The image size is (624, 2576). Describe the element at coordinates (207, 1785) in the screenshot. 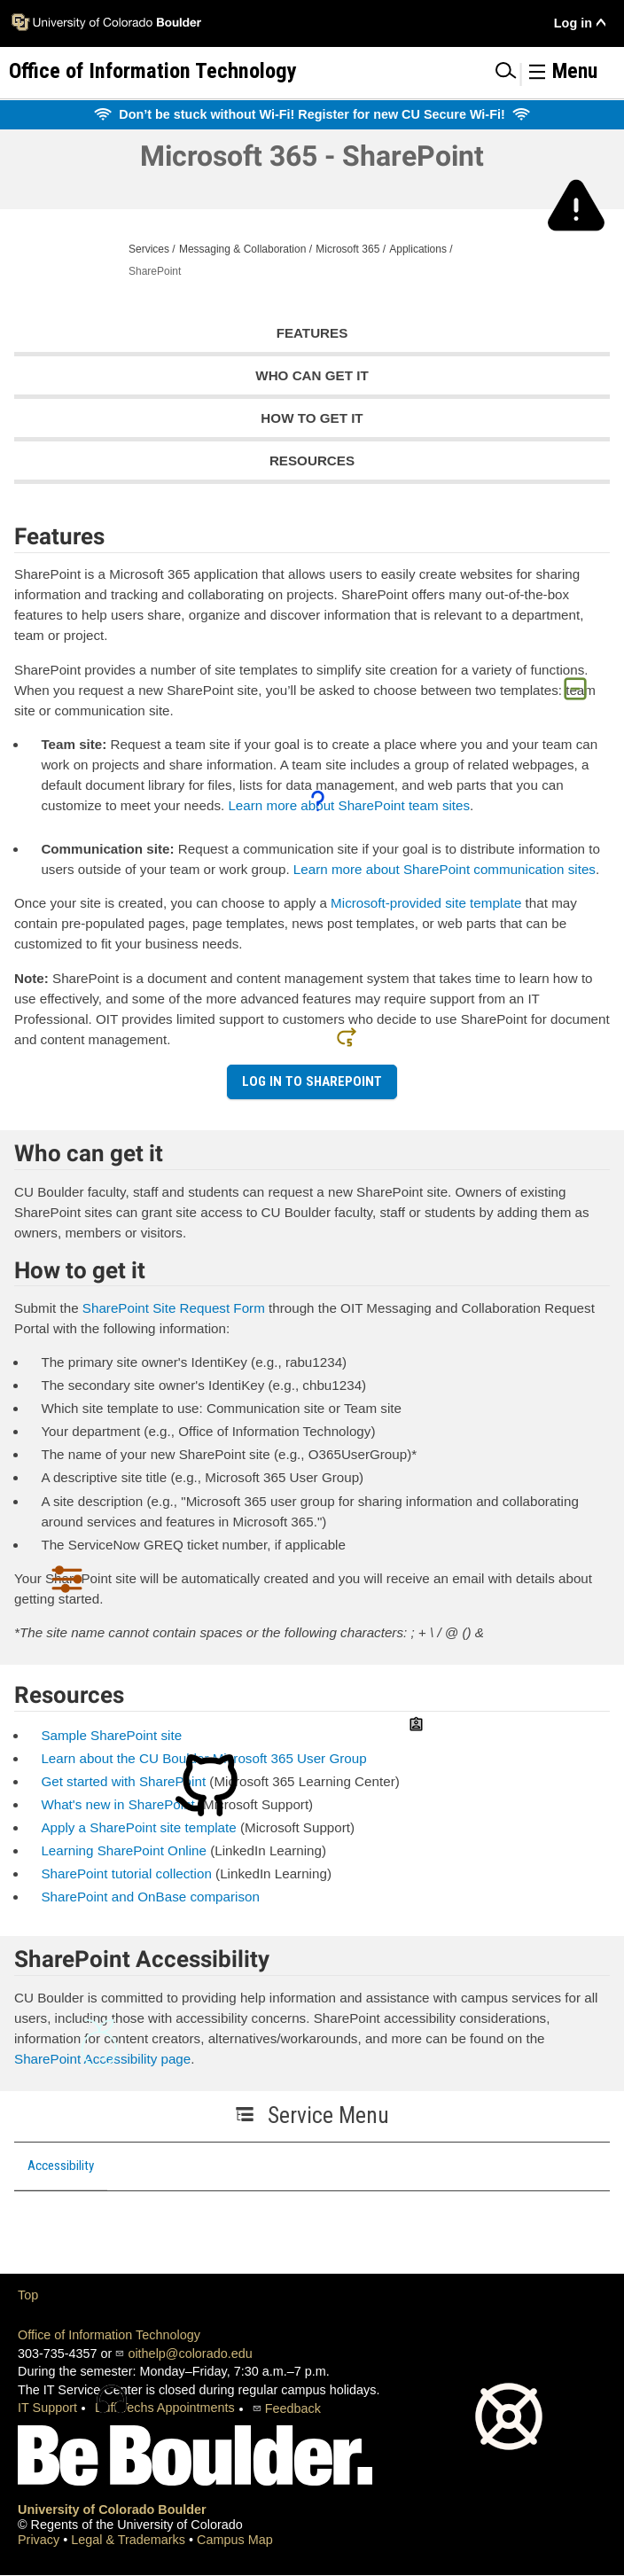

I see `view project on github` at that location.